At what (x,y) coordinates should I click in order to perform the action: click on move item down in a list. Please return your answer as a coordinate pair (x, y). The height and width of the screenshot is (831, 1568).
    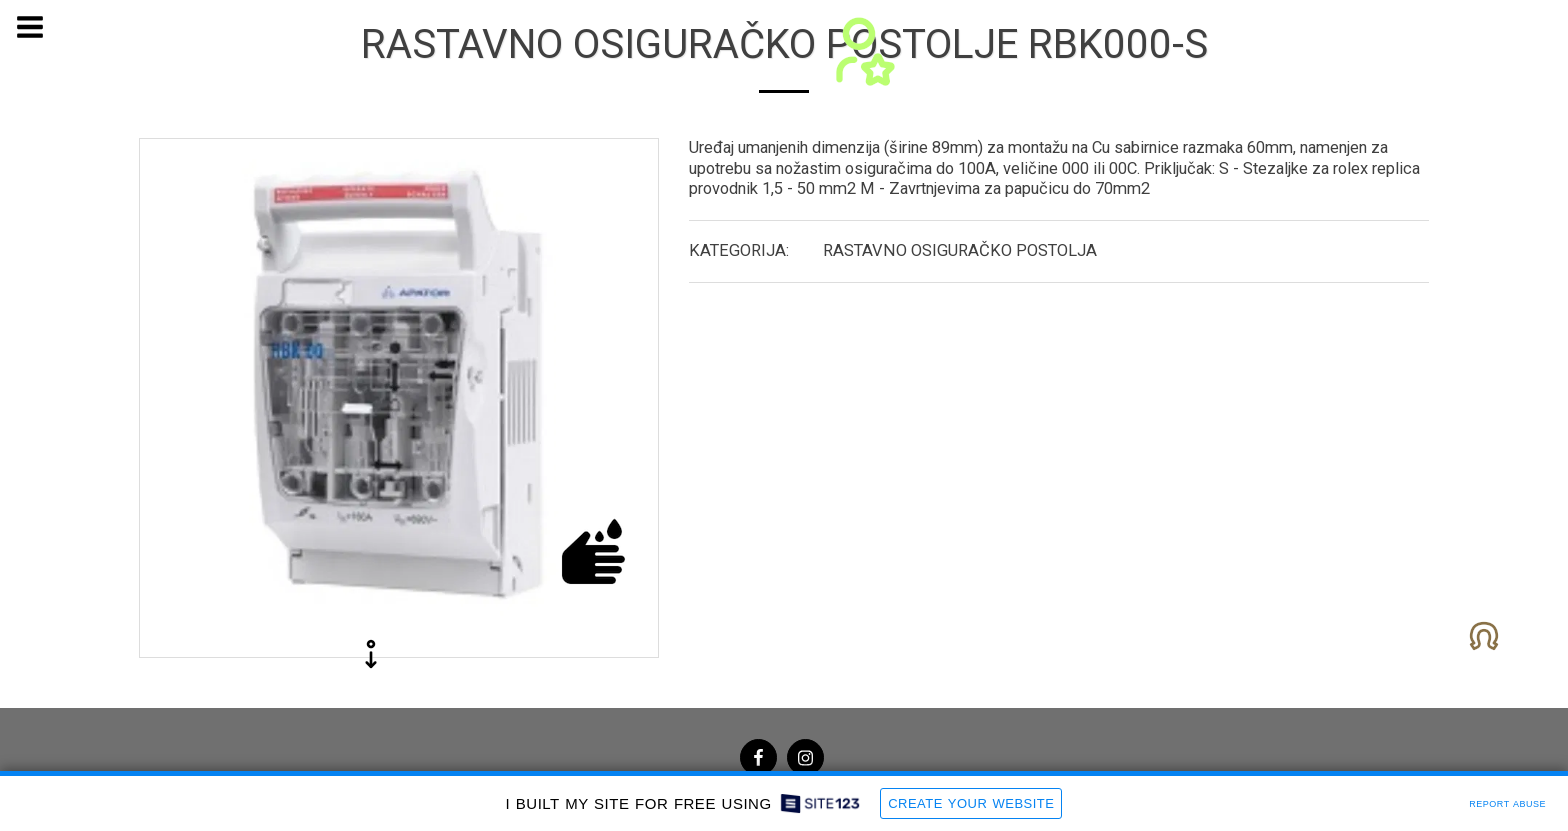
    Looking at the image, I should click on (371, 654).